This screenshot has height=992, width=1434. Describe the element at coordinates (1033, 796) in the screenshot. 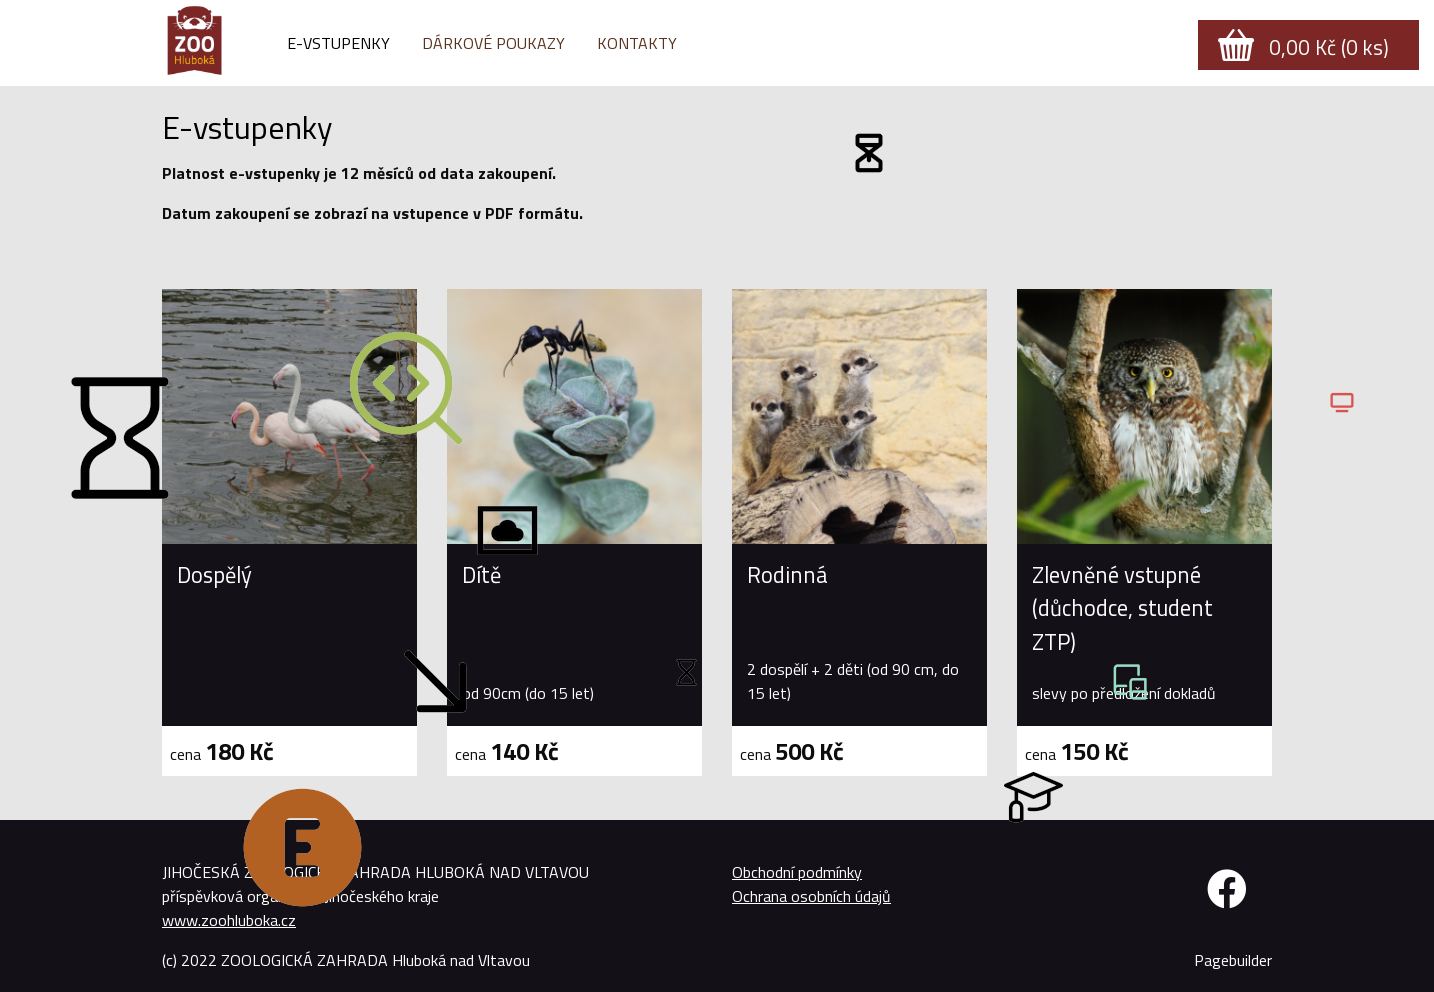

I see `access educational resources or tutorials` at that location.